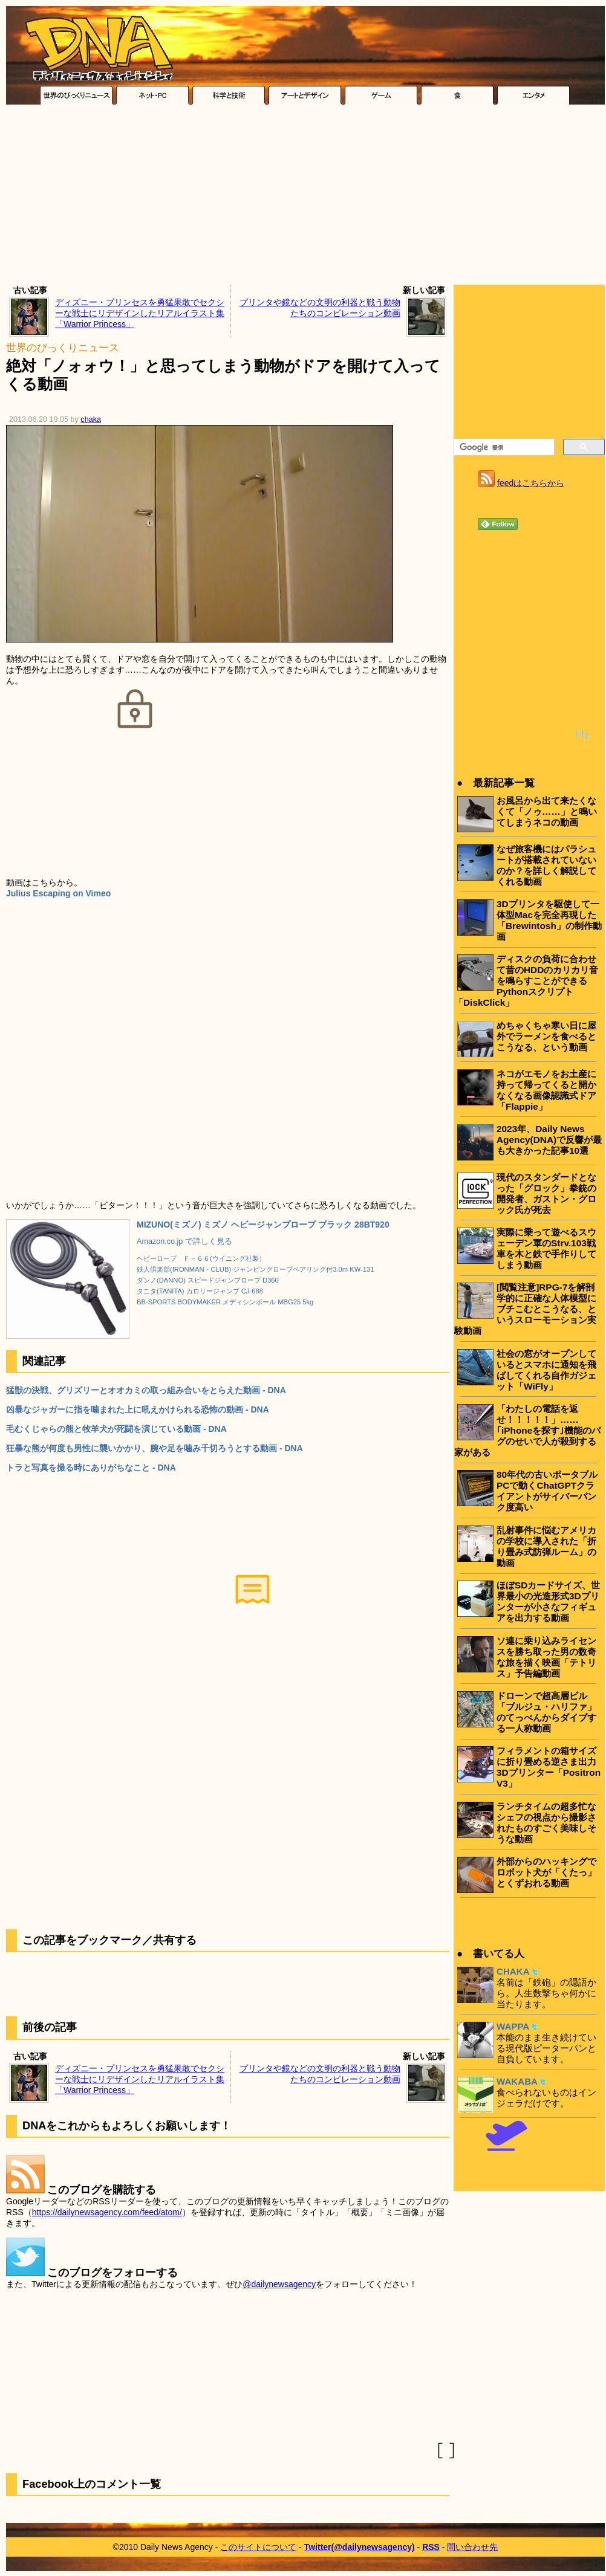  What do you see at coordinates (581, 734) in the screenshot?
I see `format text as heading level 2` at bounding box center [581, 734].